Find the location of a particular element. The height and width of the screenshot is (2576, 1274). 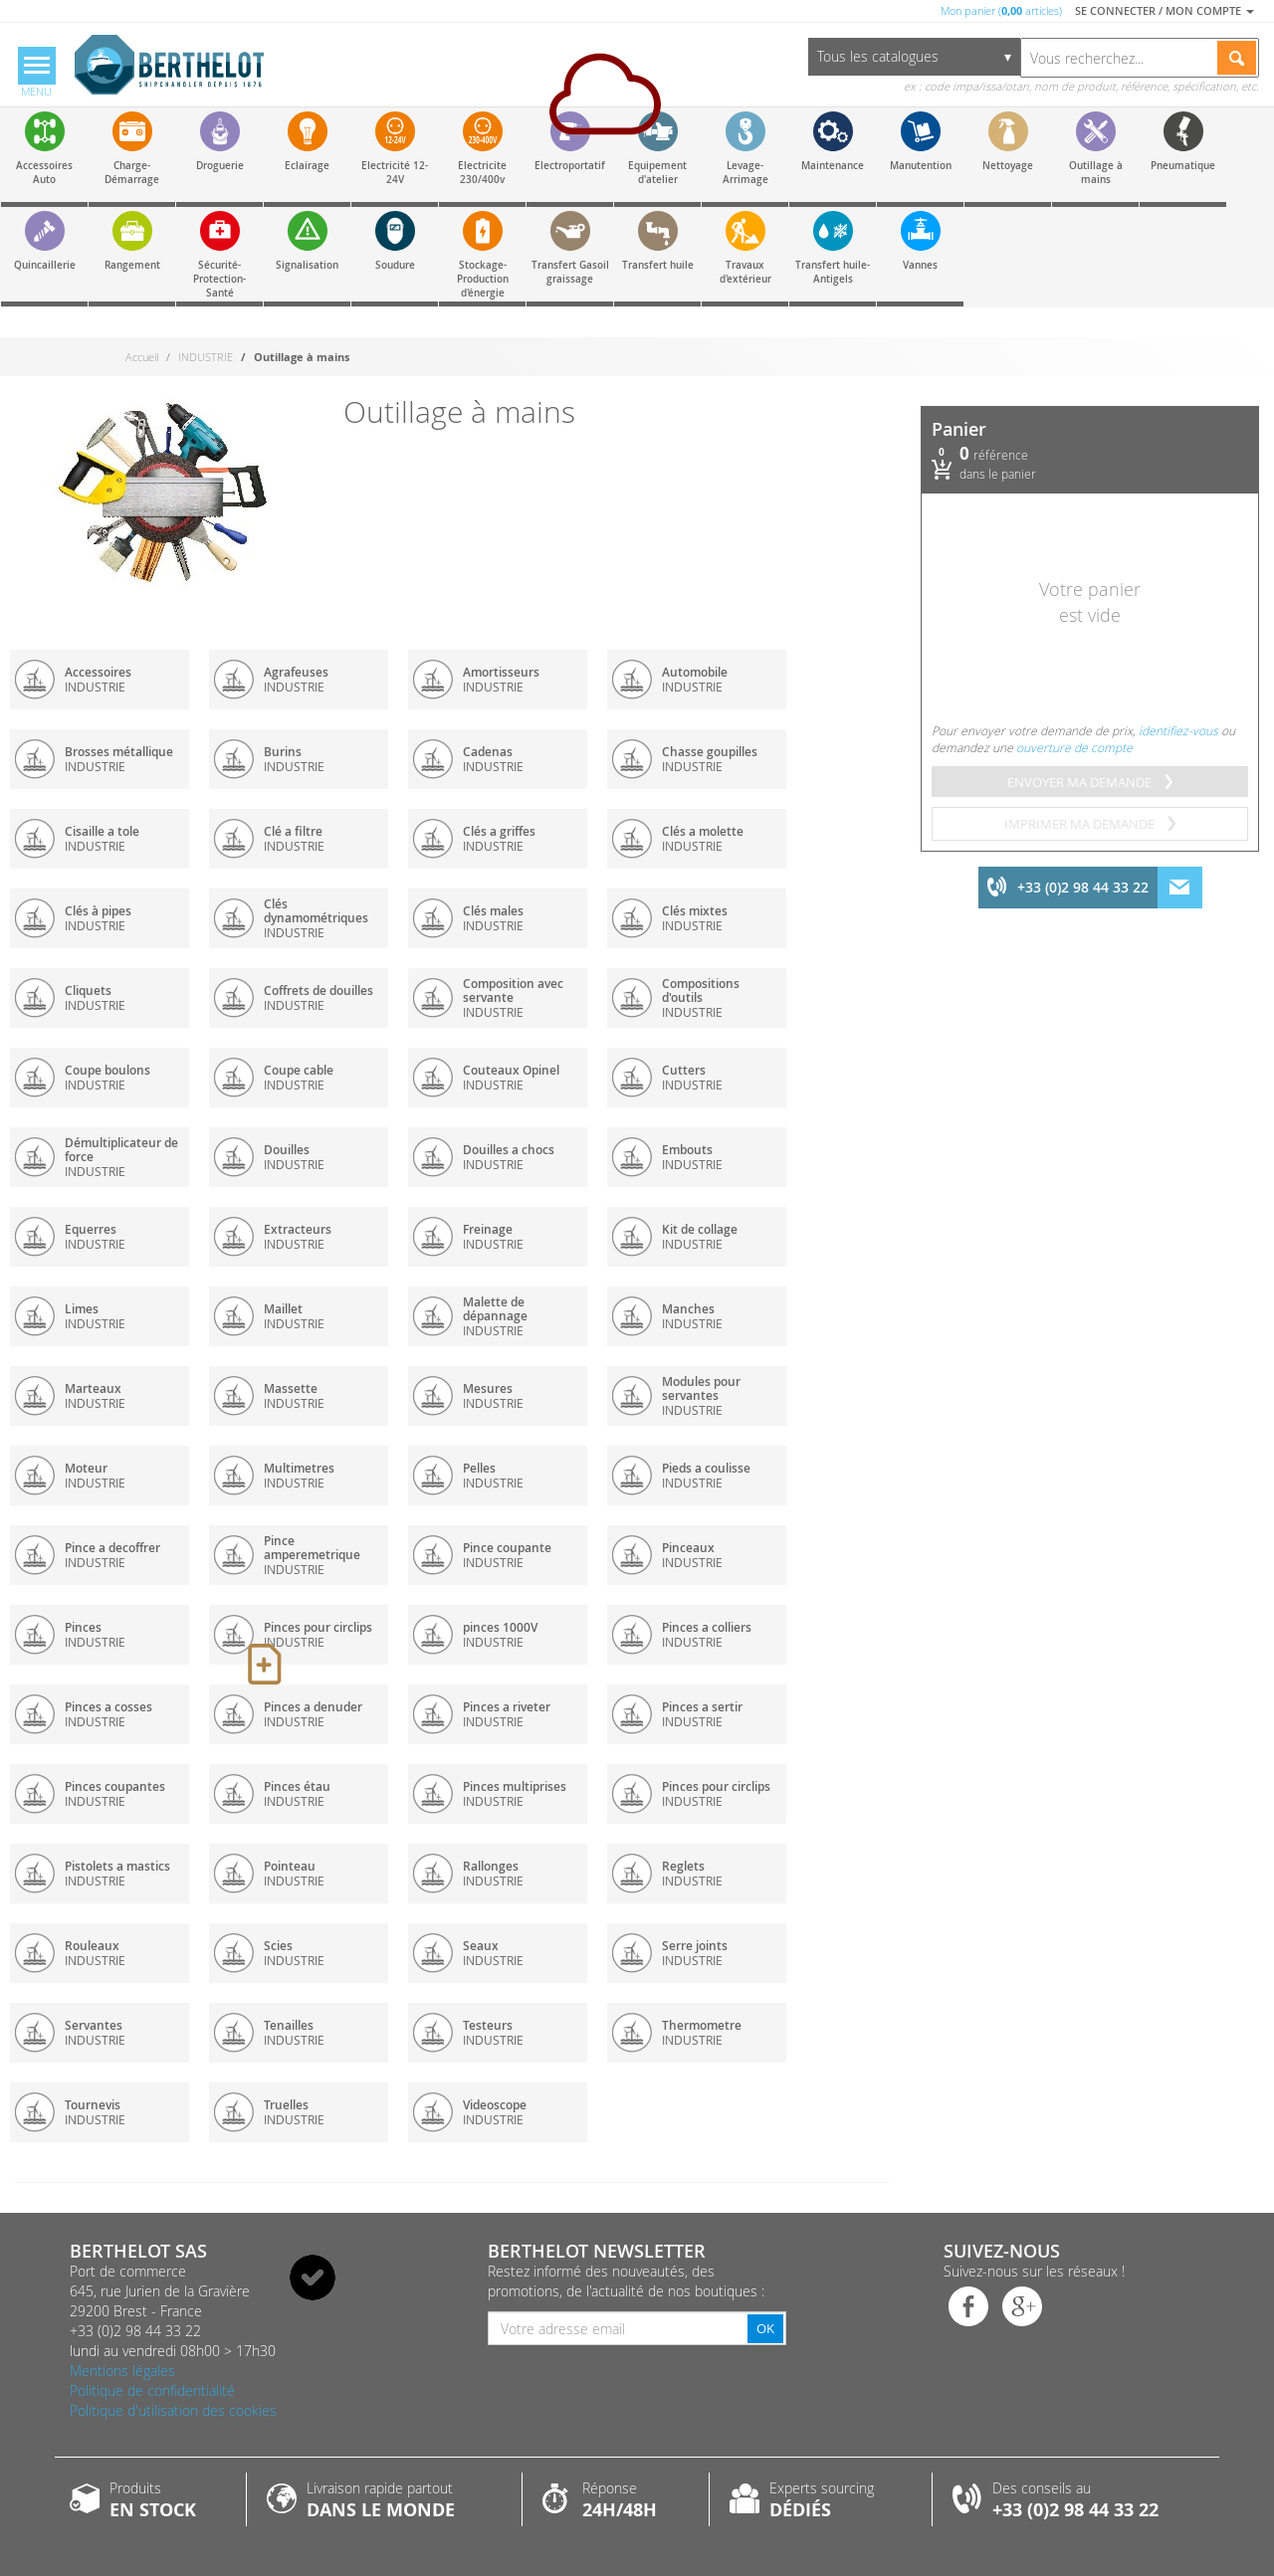

add a new file is located at coordinates (263, 1664).